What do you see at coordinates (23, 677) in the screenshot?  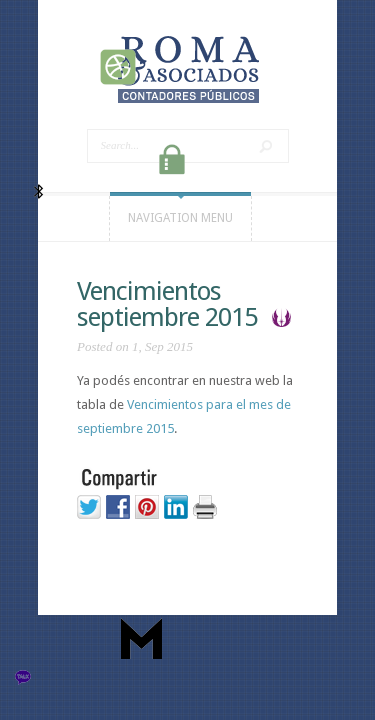 I see `open KakaoTalk messaging app` at bounding box center [23, 677].